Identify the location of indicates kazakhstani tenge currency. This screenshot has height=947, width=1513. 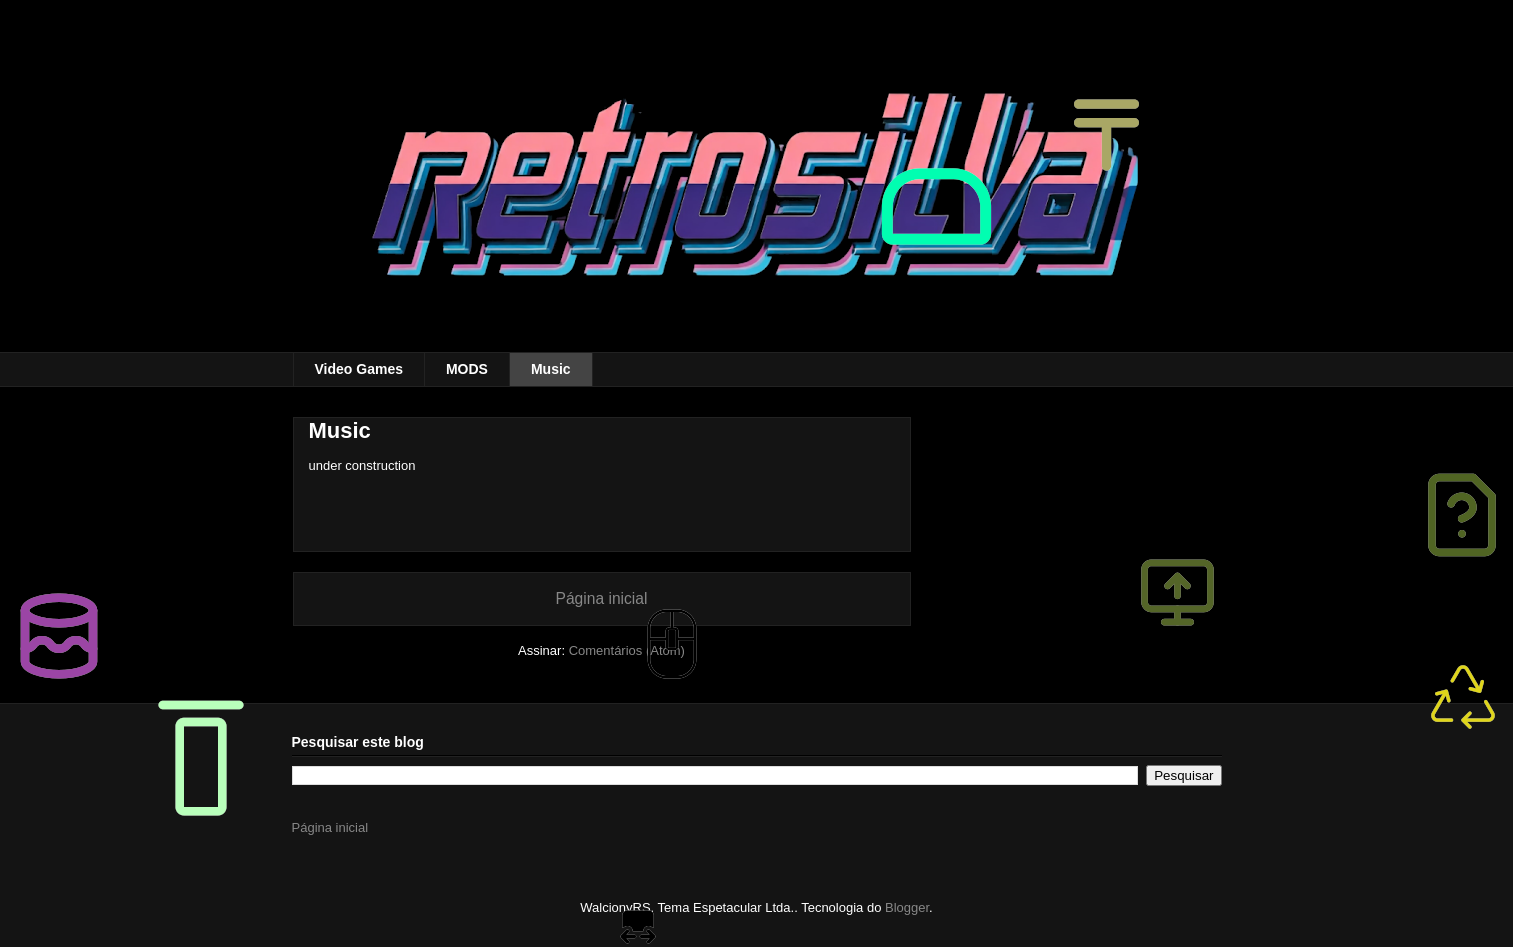
(1106, 133).